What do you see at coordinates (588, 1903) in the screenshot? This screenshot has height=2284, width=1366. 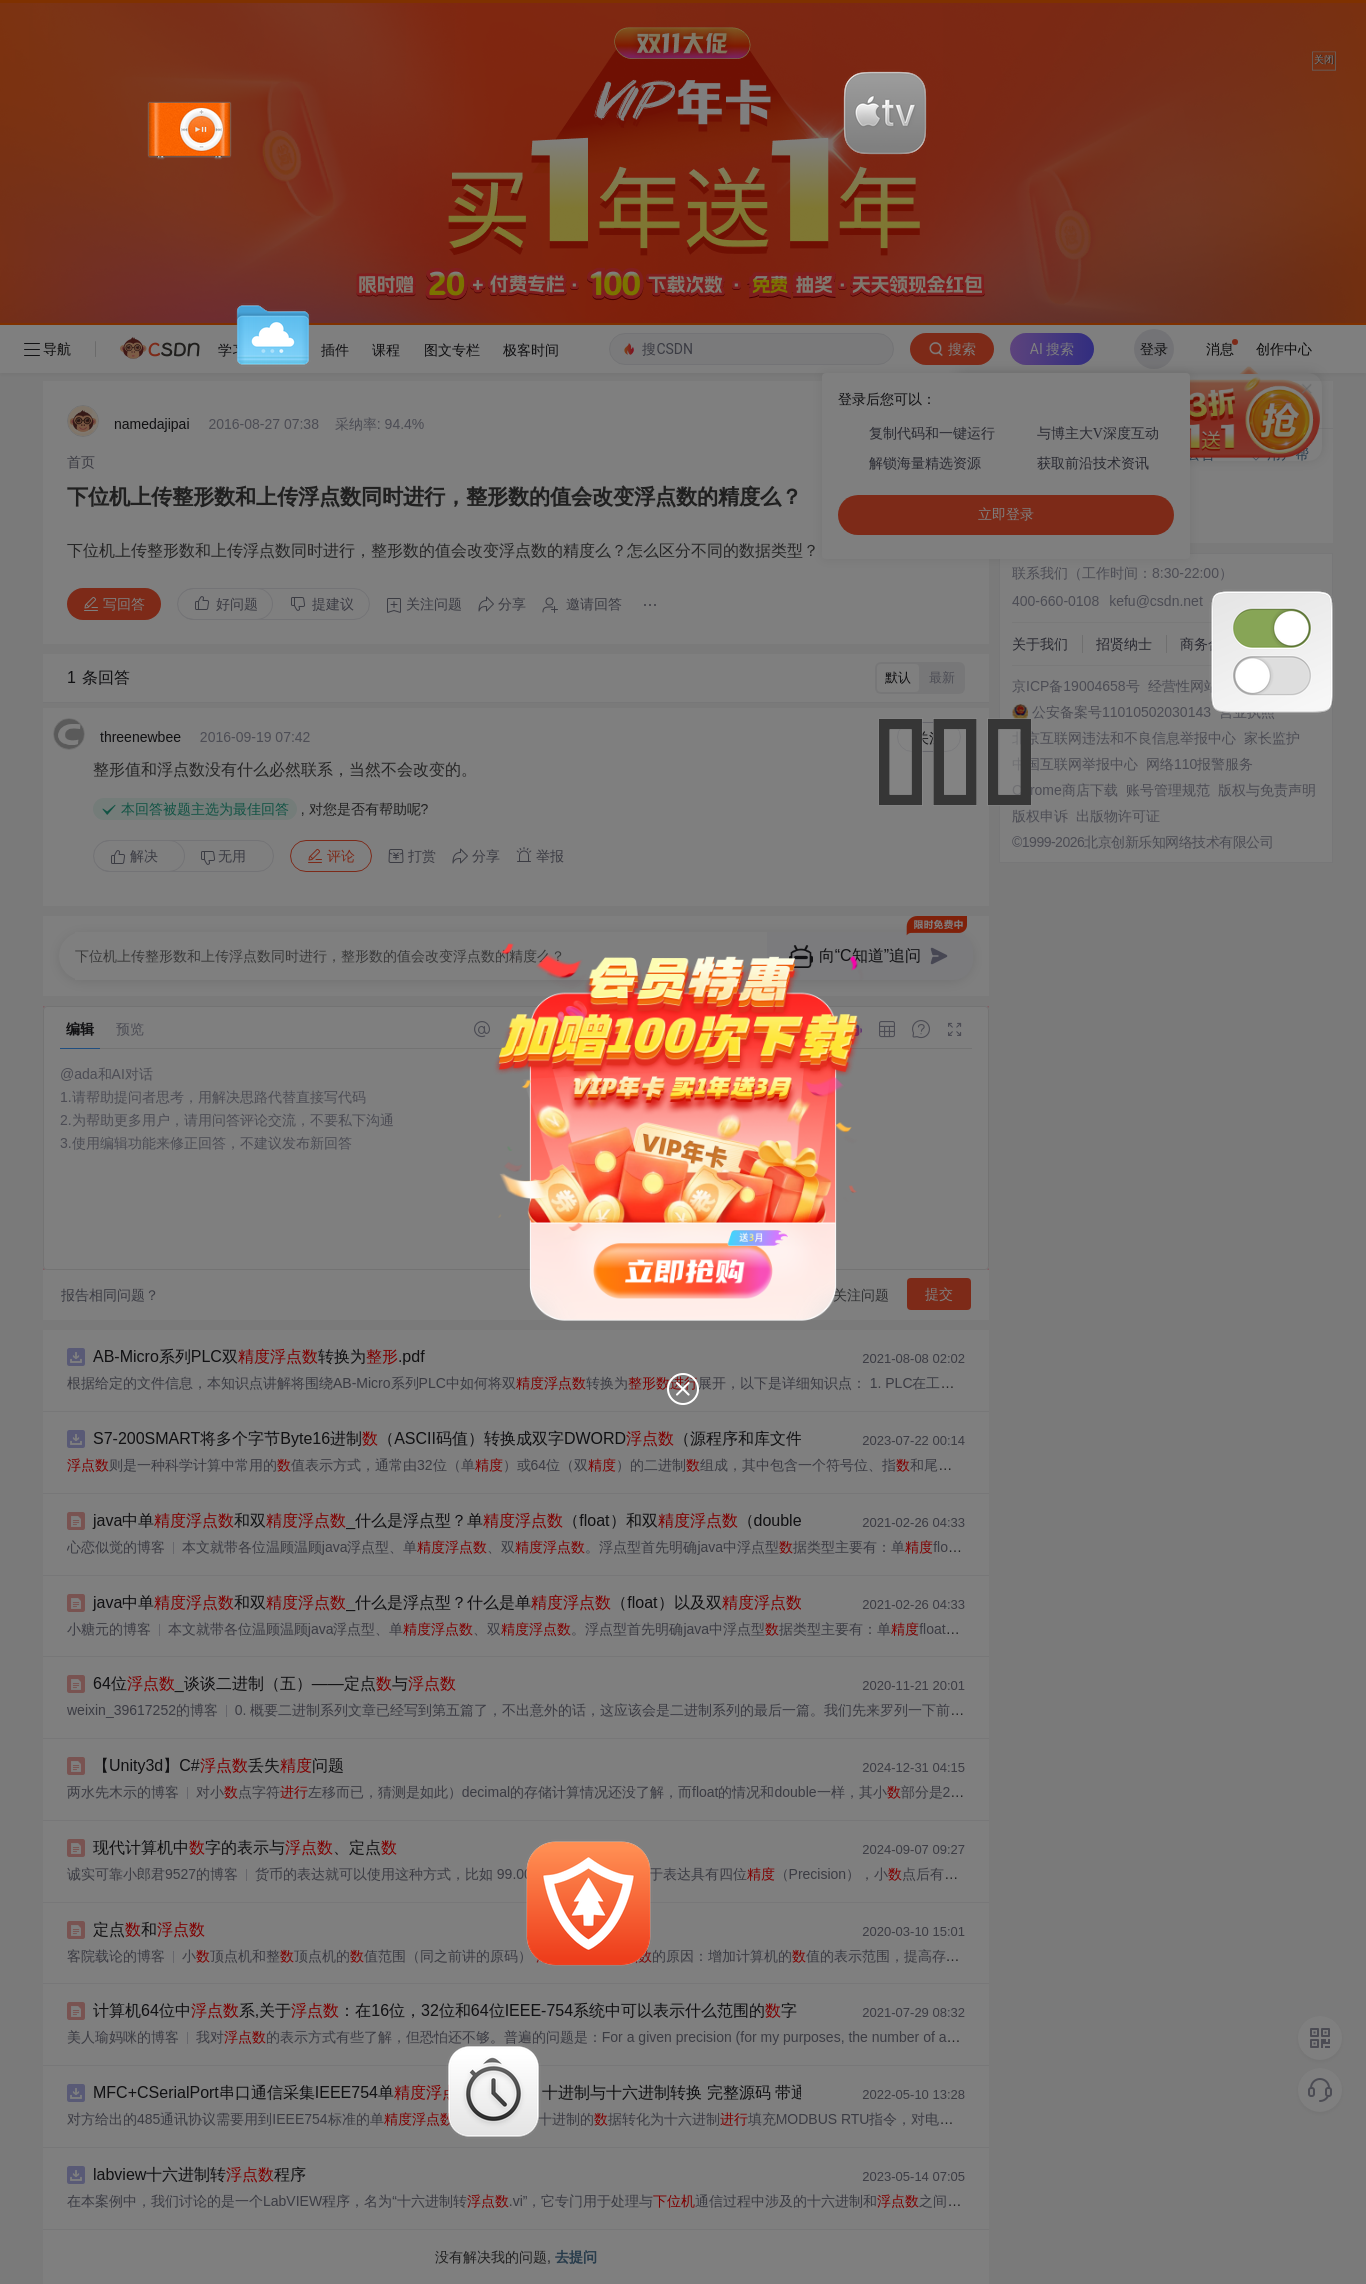 I see `open firewatch app` at bounding box center [588, 1903].